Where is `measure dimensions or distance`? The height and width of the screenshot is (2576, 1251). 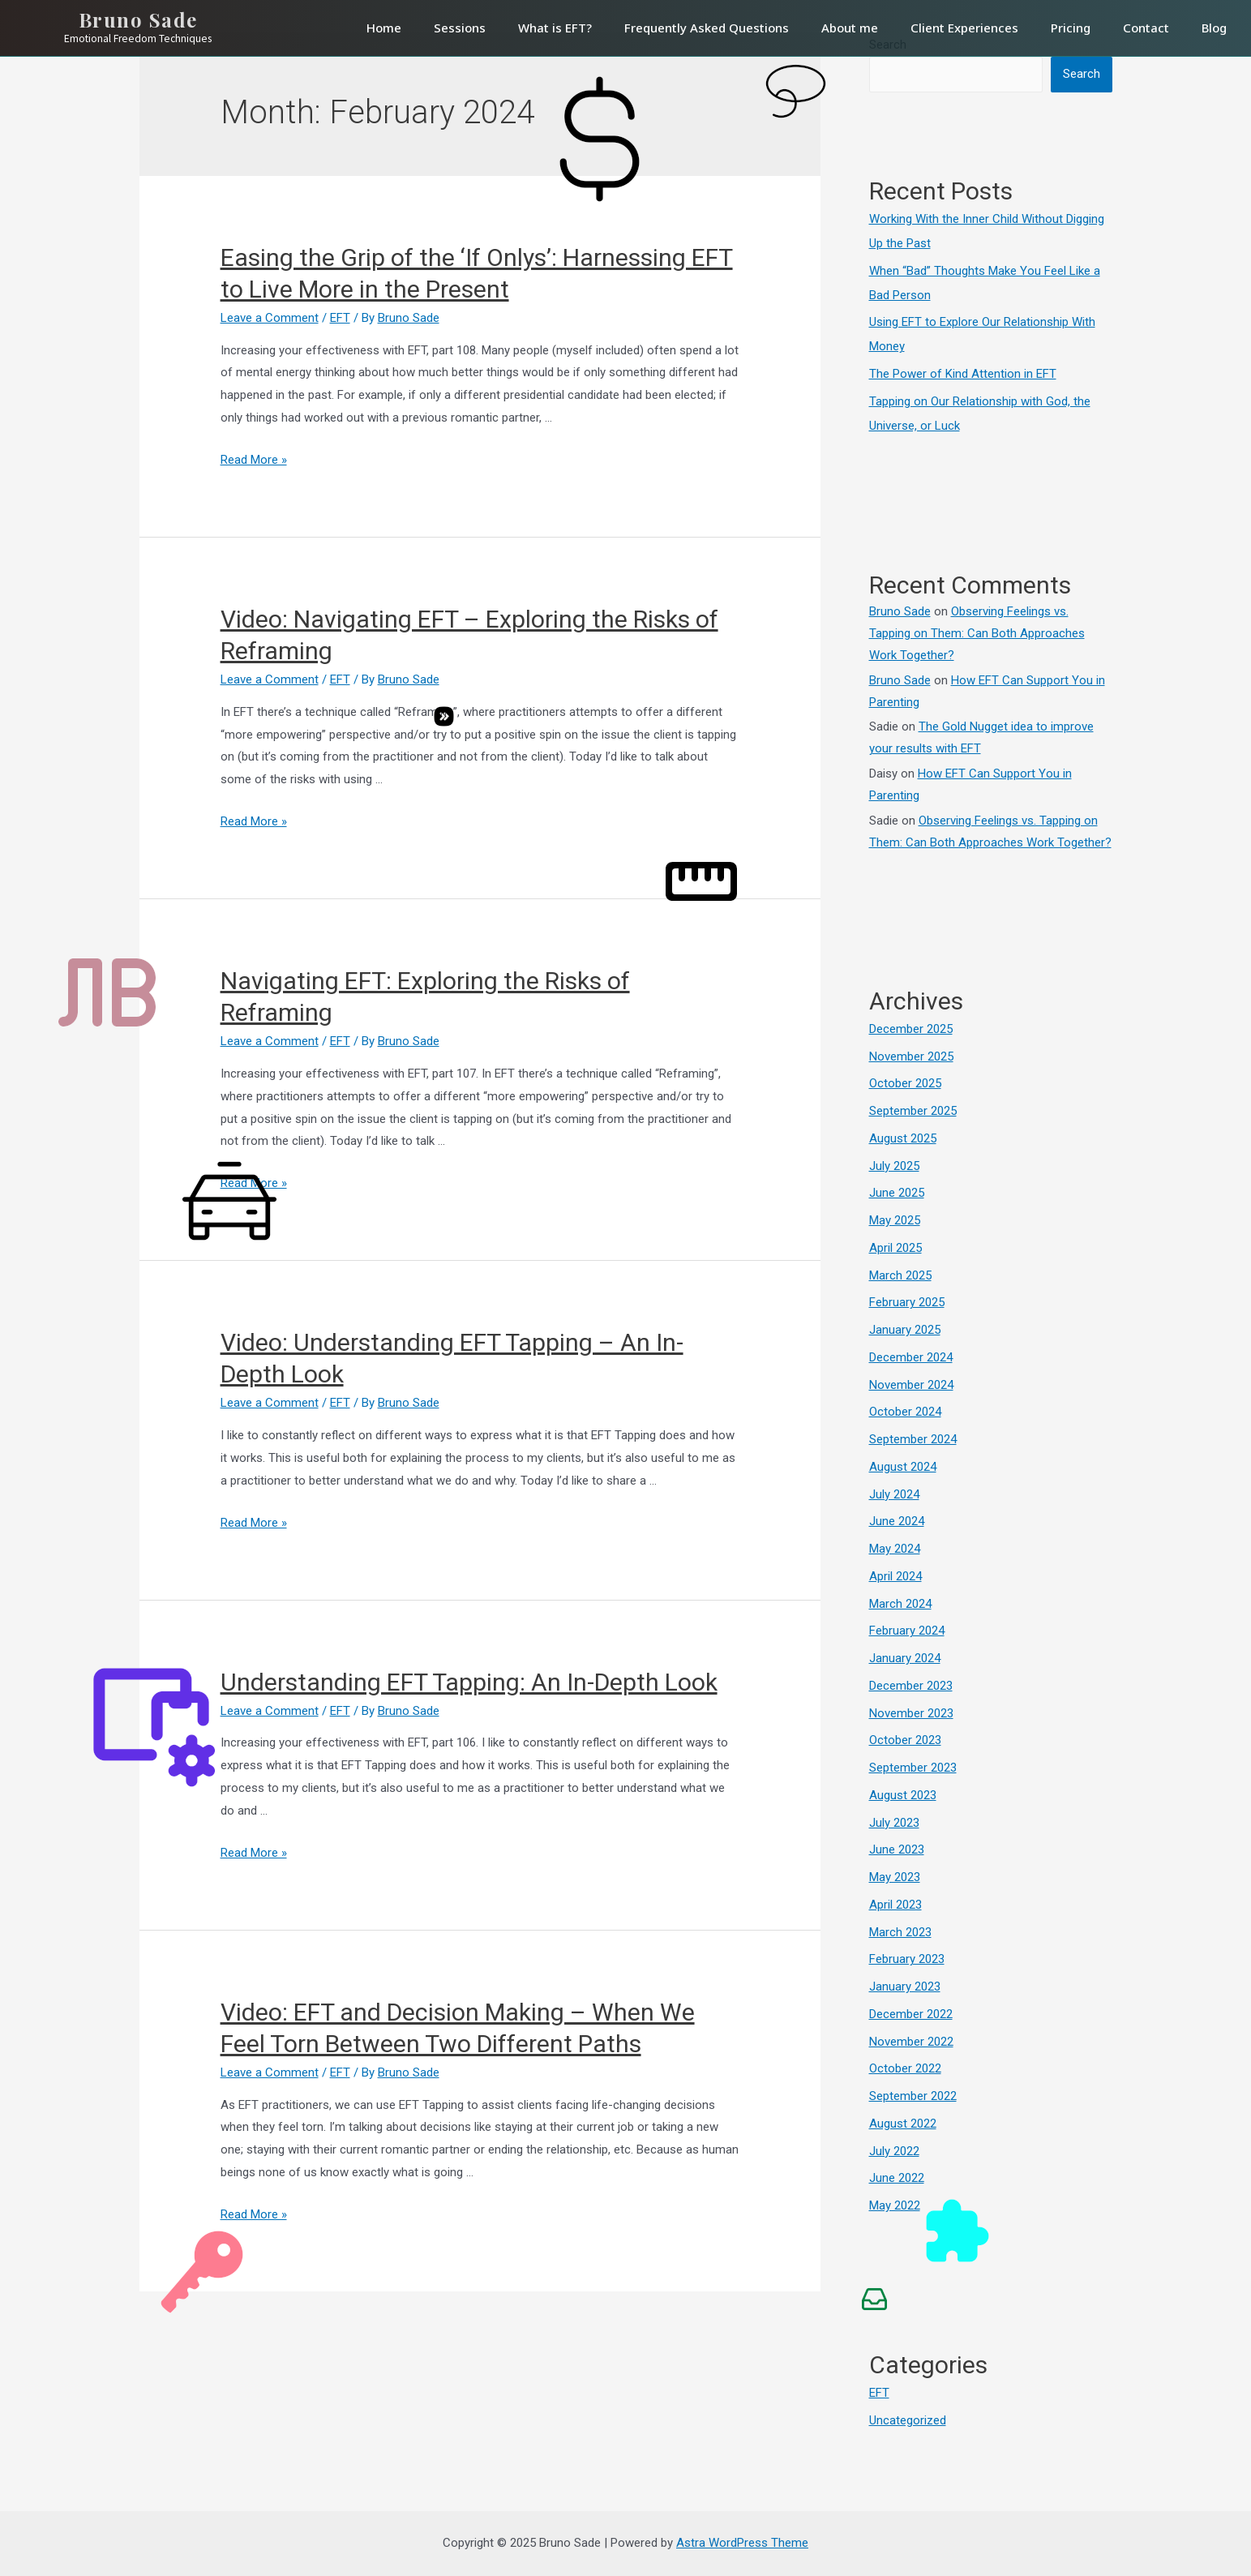 measure dimensions or distance is located at coordinates (701, 881).